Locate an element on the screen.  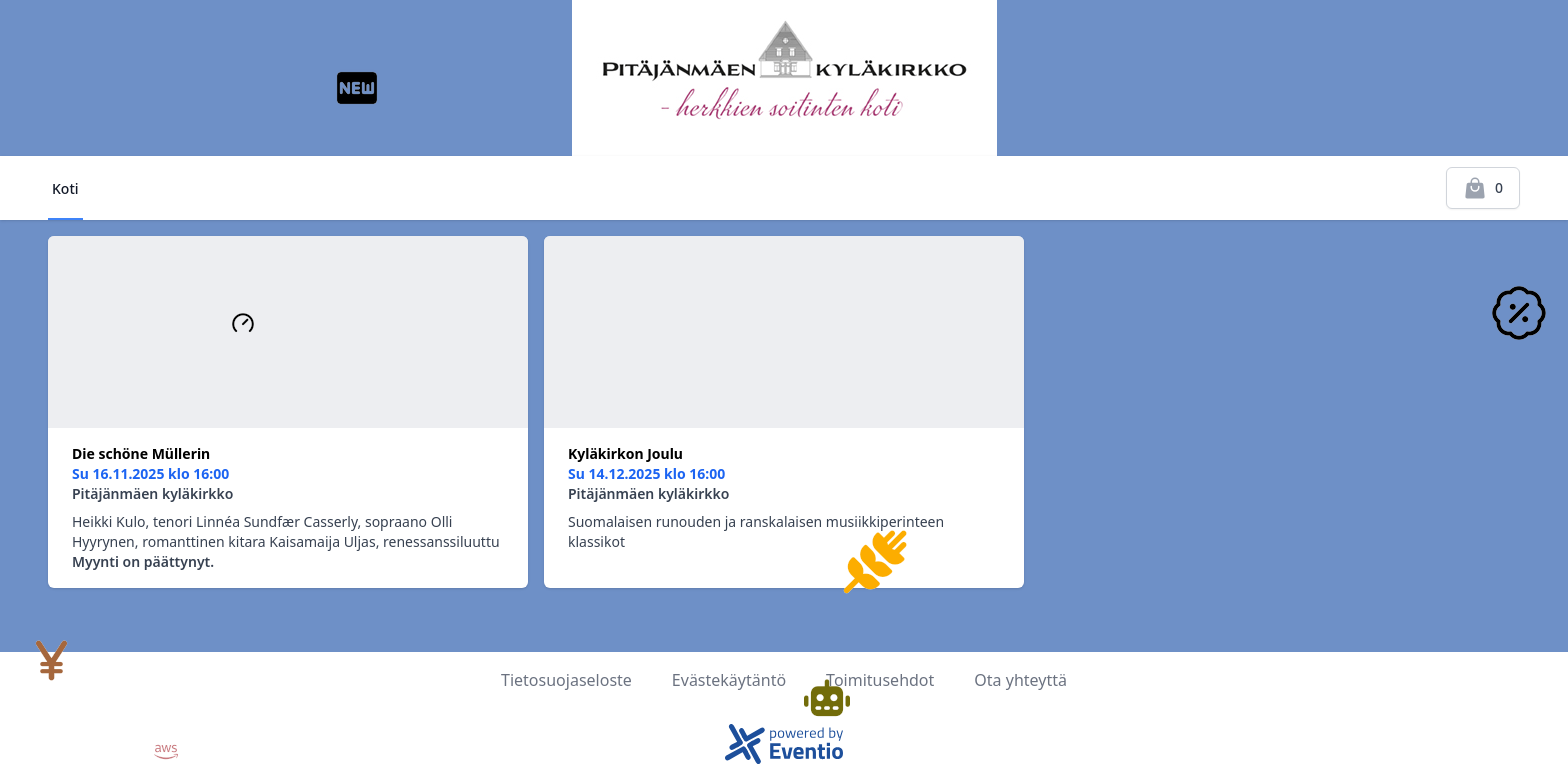
access AI assistant or chatbot features is located at coordinates (827, 700).